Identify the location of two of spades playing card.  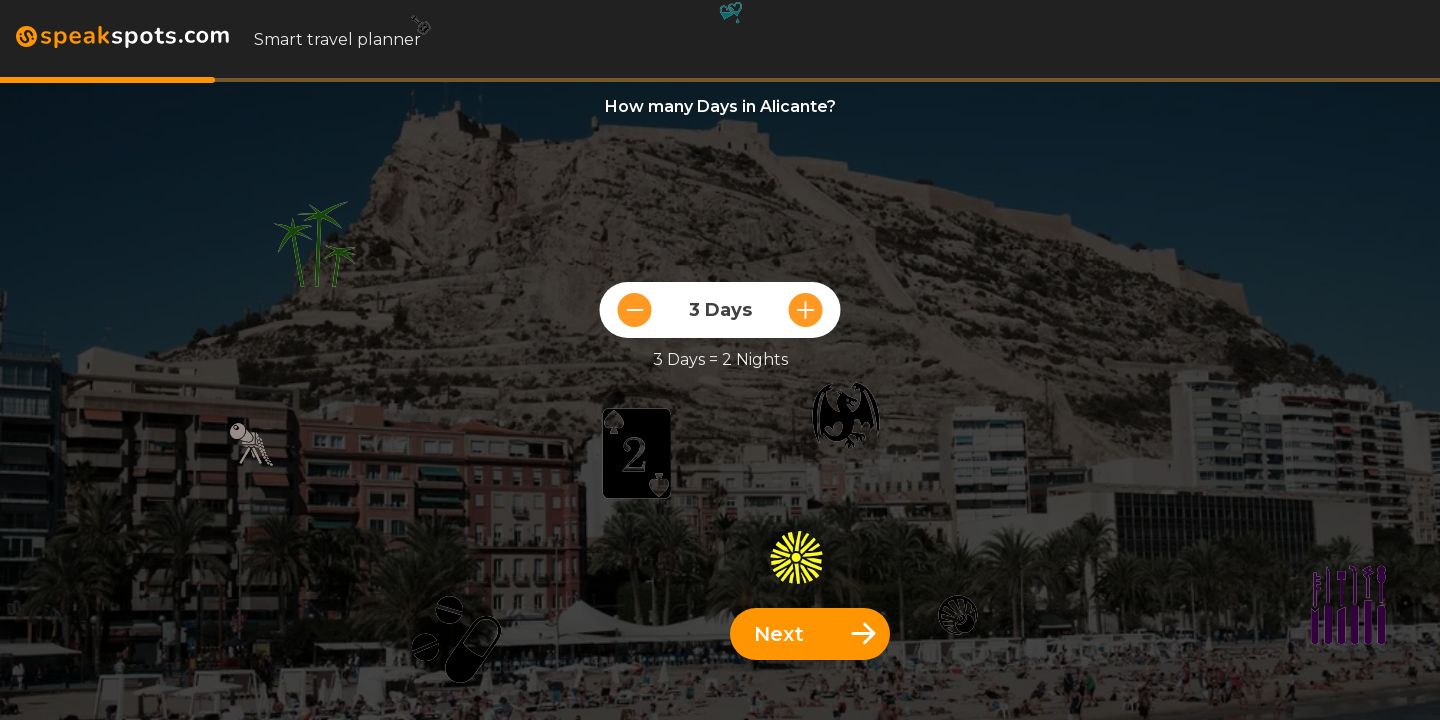
(636, 453).